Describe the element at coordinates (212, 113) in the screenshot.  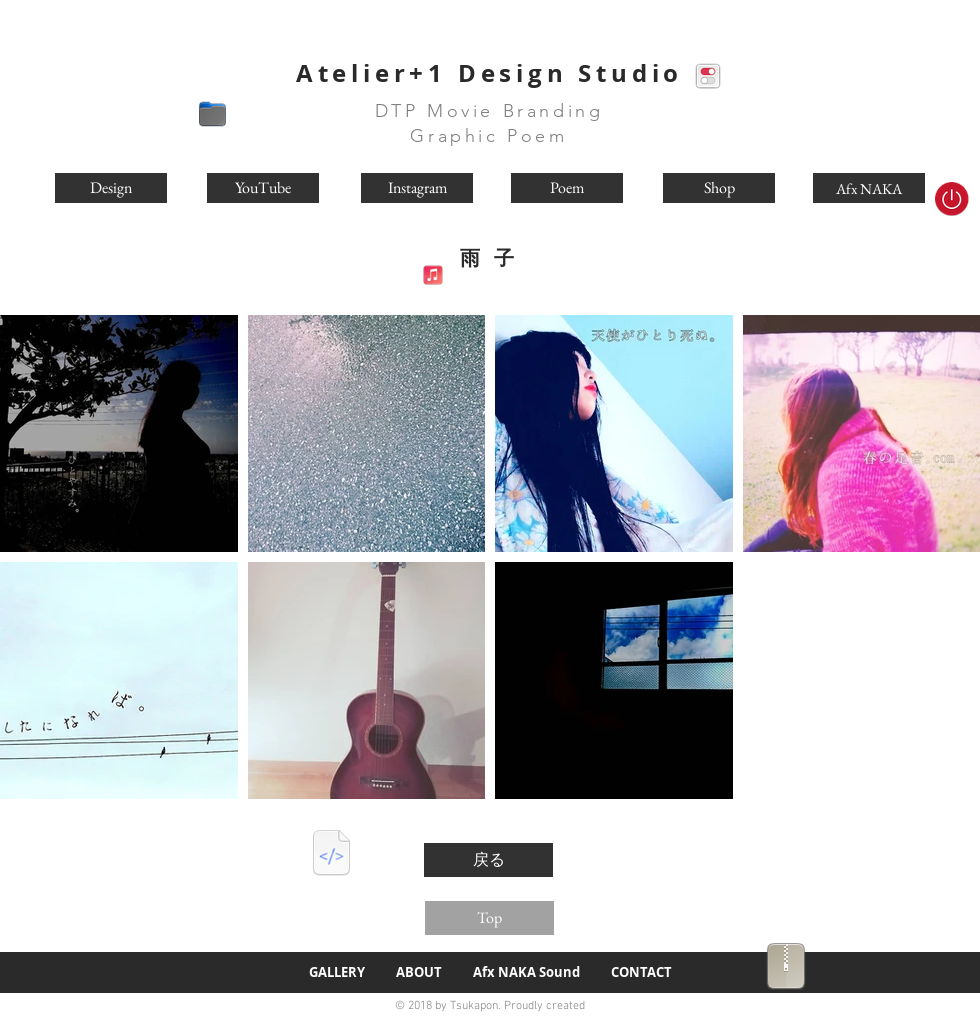
I see `open folder to view contents` at that location.